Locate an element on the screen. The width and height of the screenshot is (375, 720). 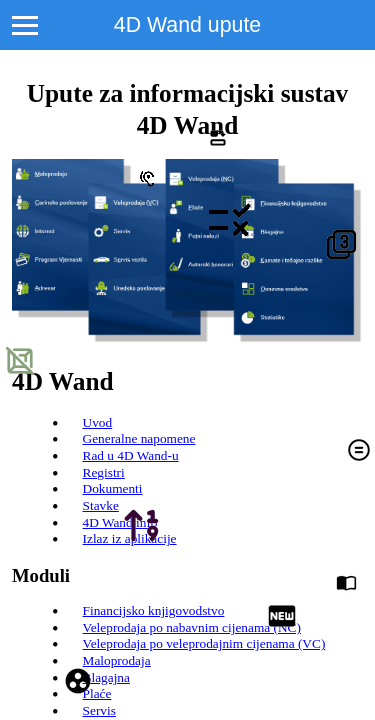
sort numbers in ascending order is located at coordinates (142, 525).